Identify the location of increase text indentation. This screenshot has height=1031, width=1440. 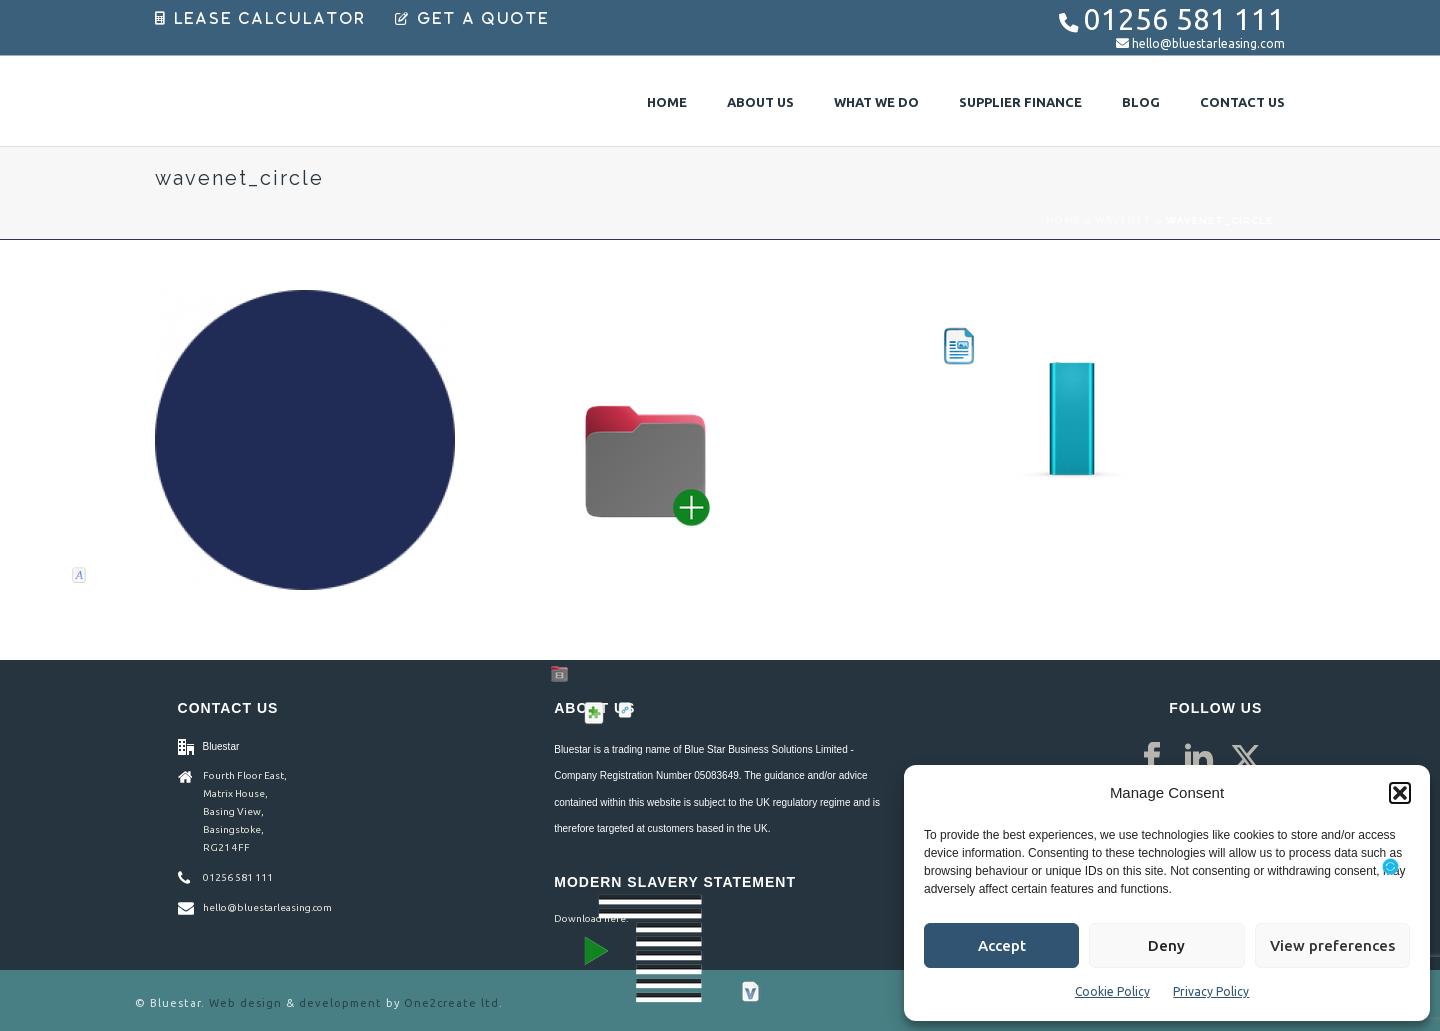
(645, 948).